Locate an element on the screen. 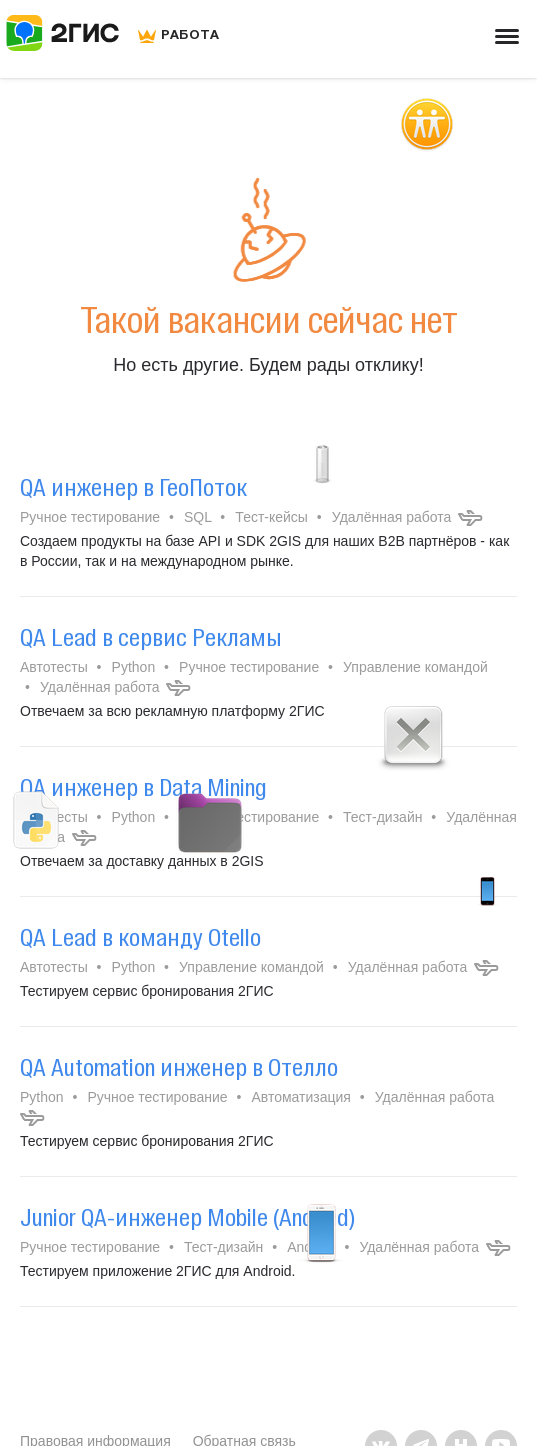 This screenshot has height=1446, width=537. open folder to view contents is located at coordinates (210, 823).